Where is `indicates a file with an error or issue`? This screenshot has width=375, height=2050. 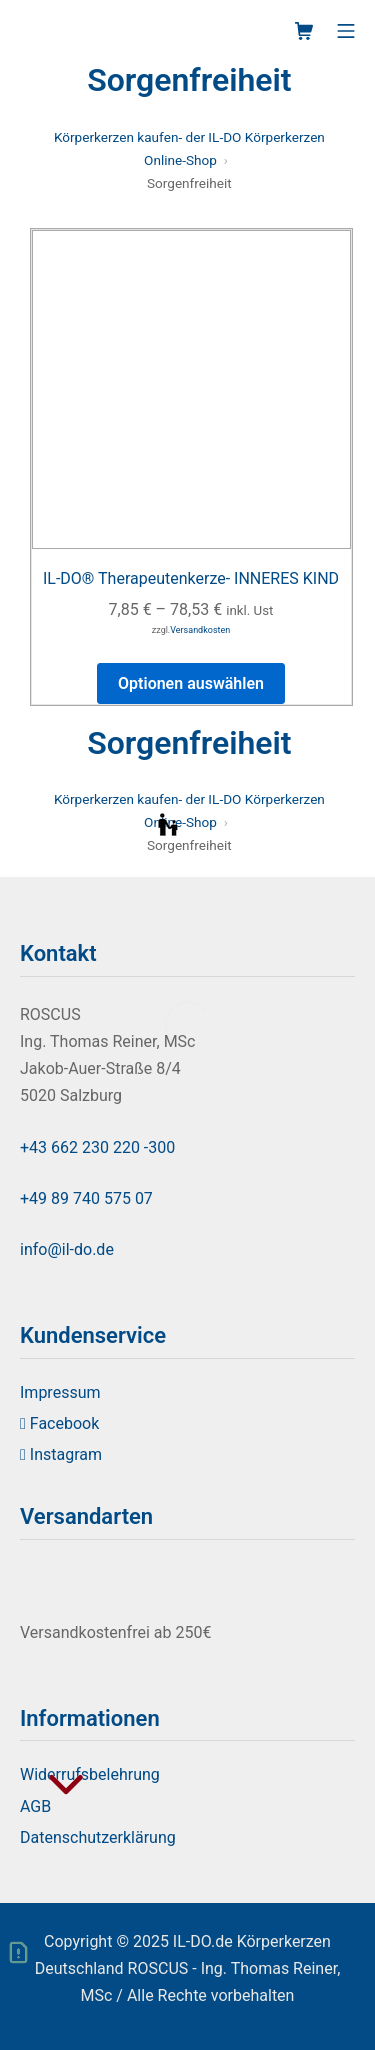 indicates a file with an error or issue is located at coordinates (18, 1952).